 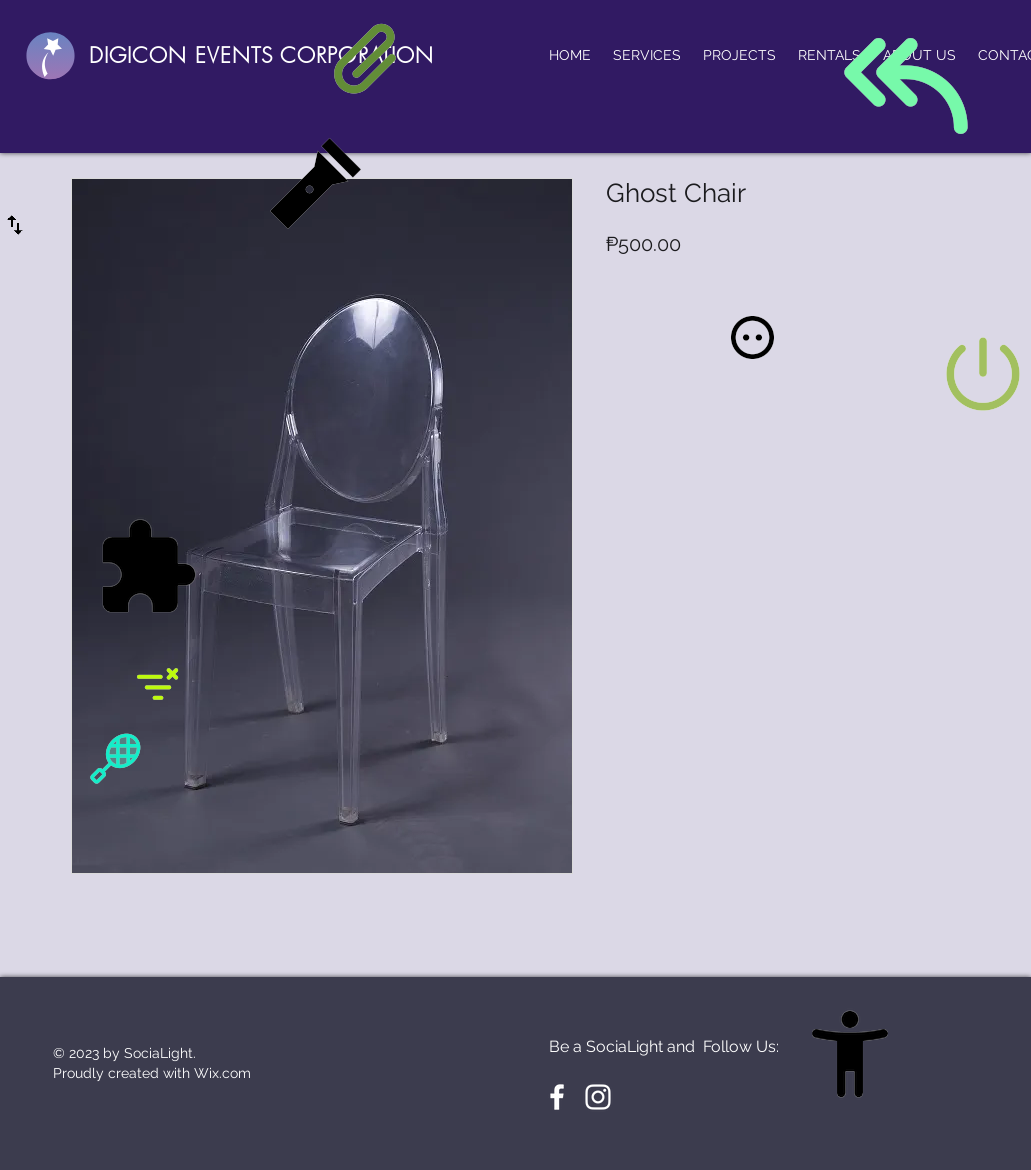 What do you see at coordinates (158, 688) in the screenshot?
I see `remove or clear active filters` at bounding box center [158, 688].